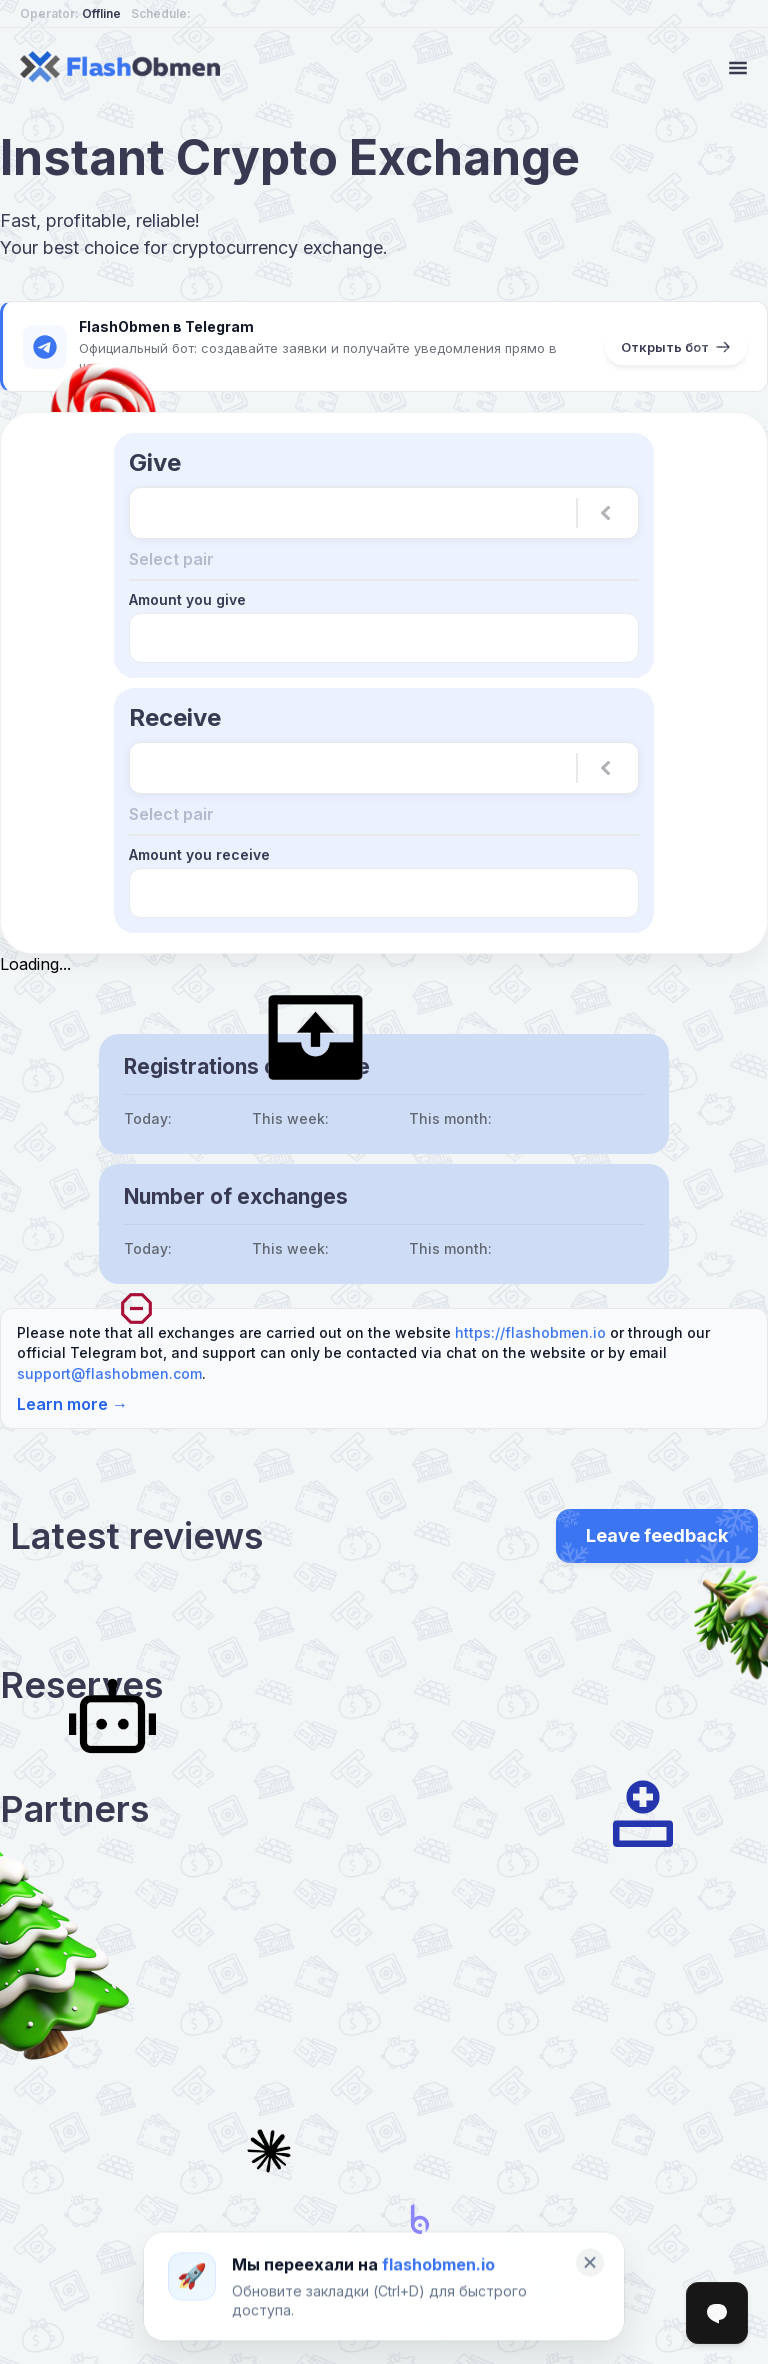 This screenshot has width=768, height=2364. What do you see at coordinates (136, 1308) in the screenshot?
I see `indicates spam or blocked content` at bounding box center [136, 1308].